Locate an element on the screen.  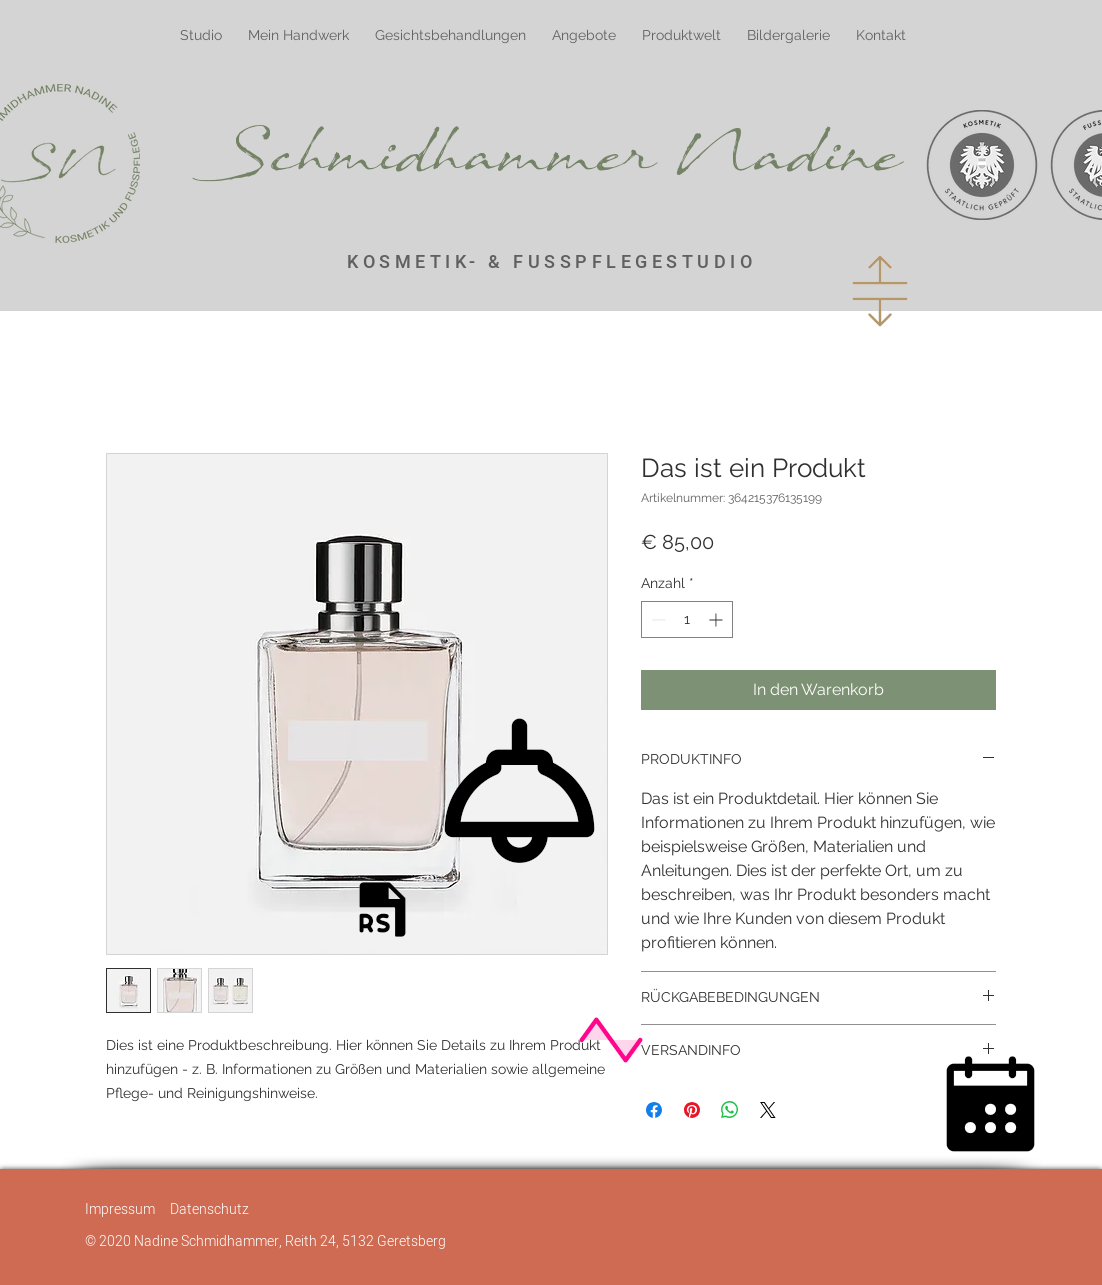
select triangle waveform for audio synthesis is located at coordinates (611, 1040).